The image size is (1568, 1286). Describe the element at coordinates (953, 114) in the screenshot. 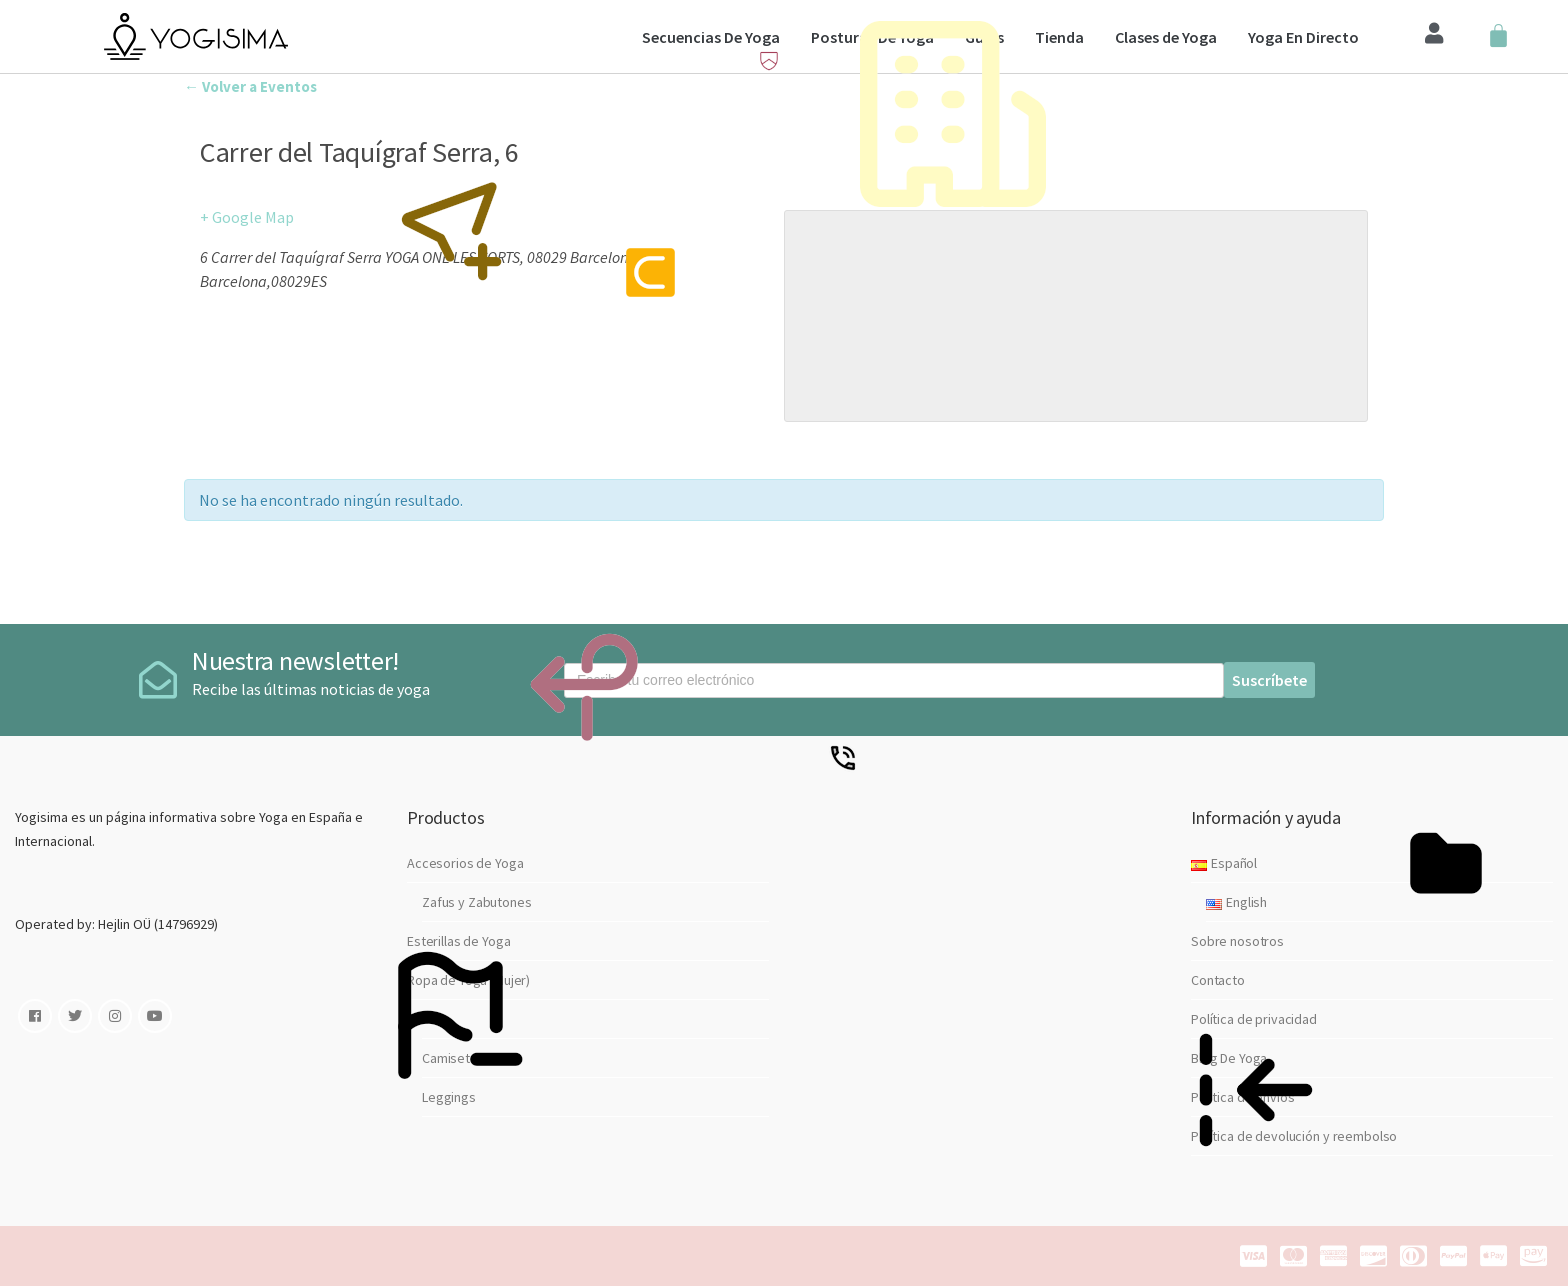

I see `view organization settings` at that location.